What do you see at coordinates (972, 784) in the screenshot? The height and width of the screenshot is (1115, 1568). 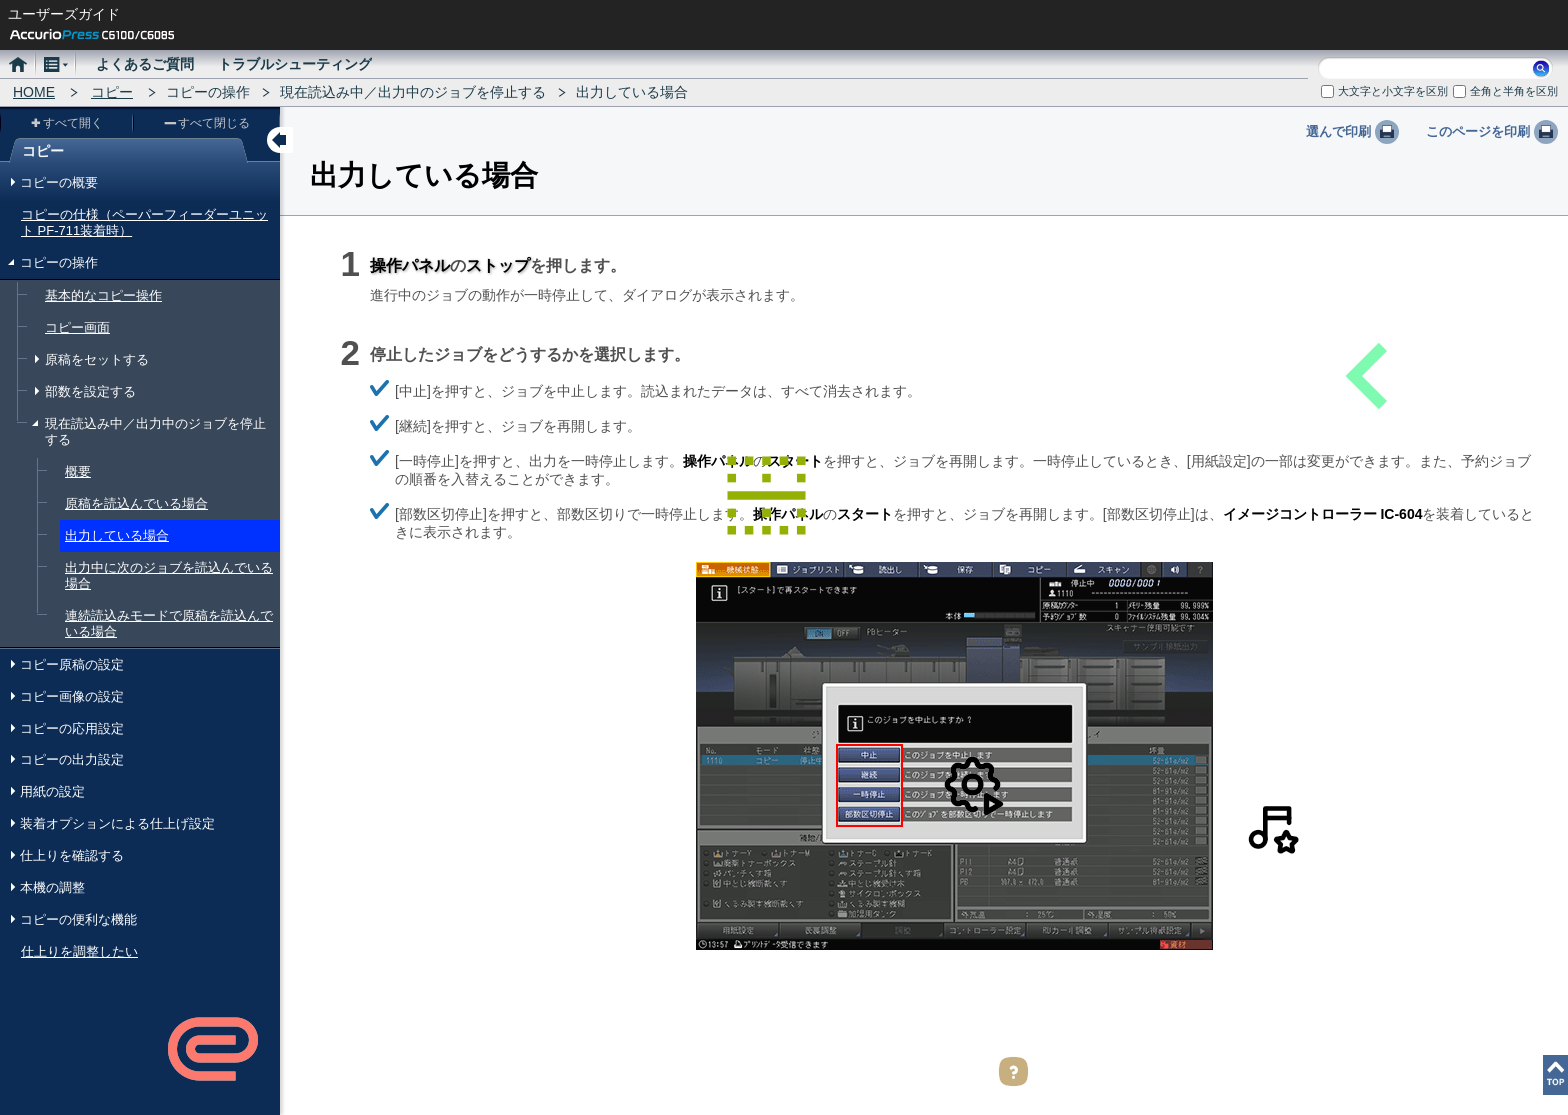 I see `access automation settings` at bounding box center [972, 784].